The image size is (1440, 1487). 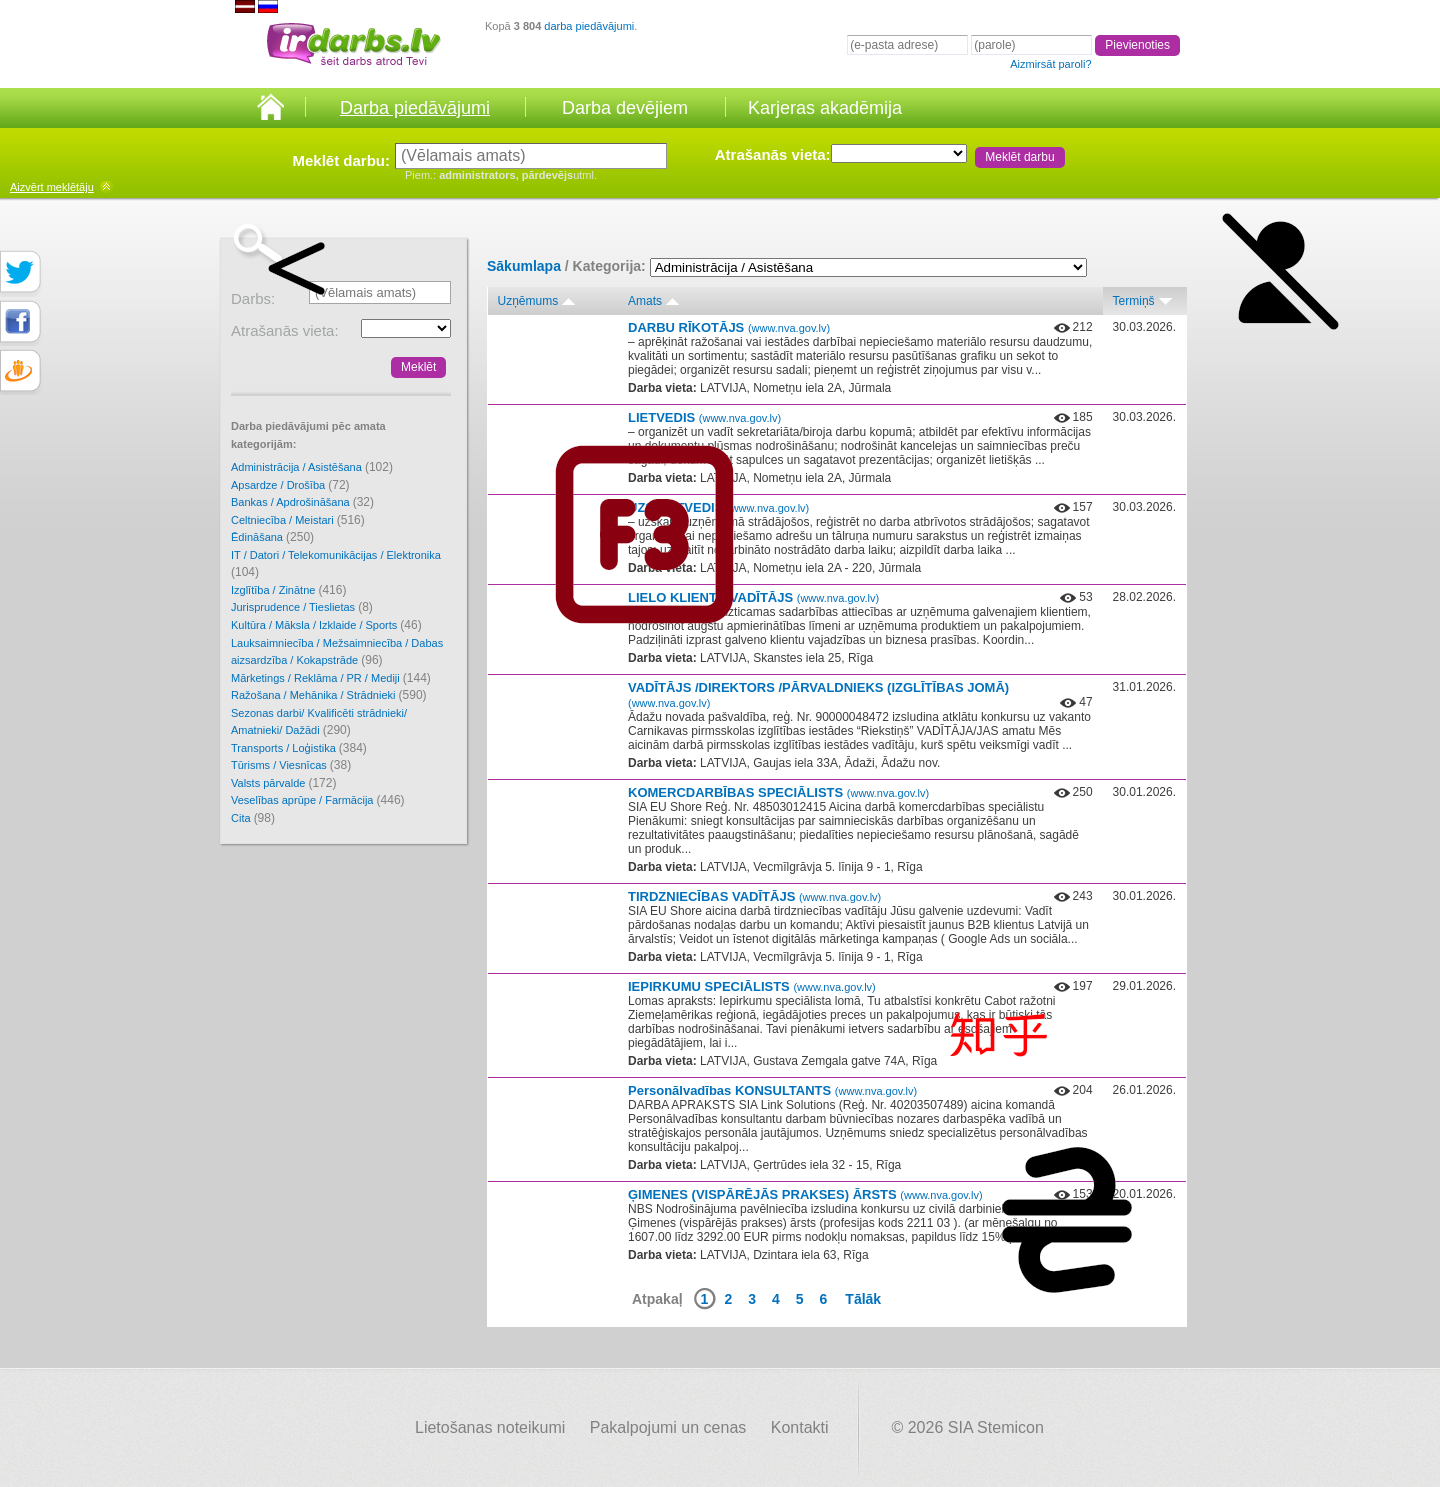 What do you see at coordinates (1280, 271) in the screenshot?
I see `blocked or banned user` at bounding box center [1280, 271].